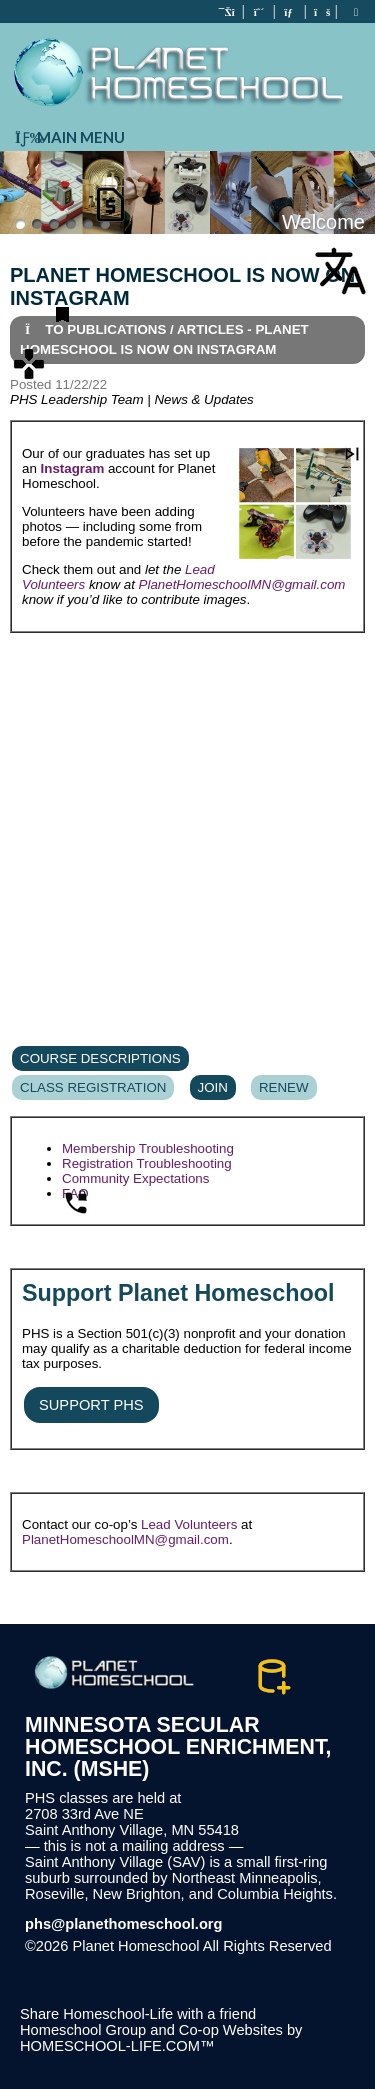  I want to click on access games or gaming section, so click(29, 364).